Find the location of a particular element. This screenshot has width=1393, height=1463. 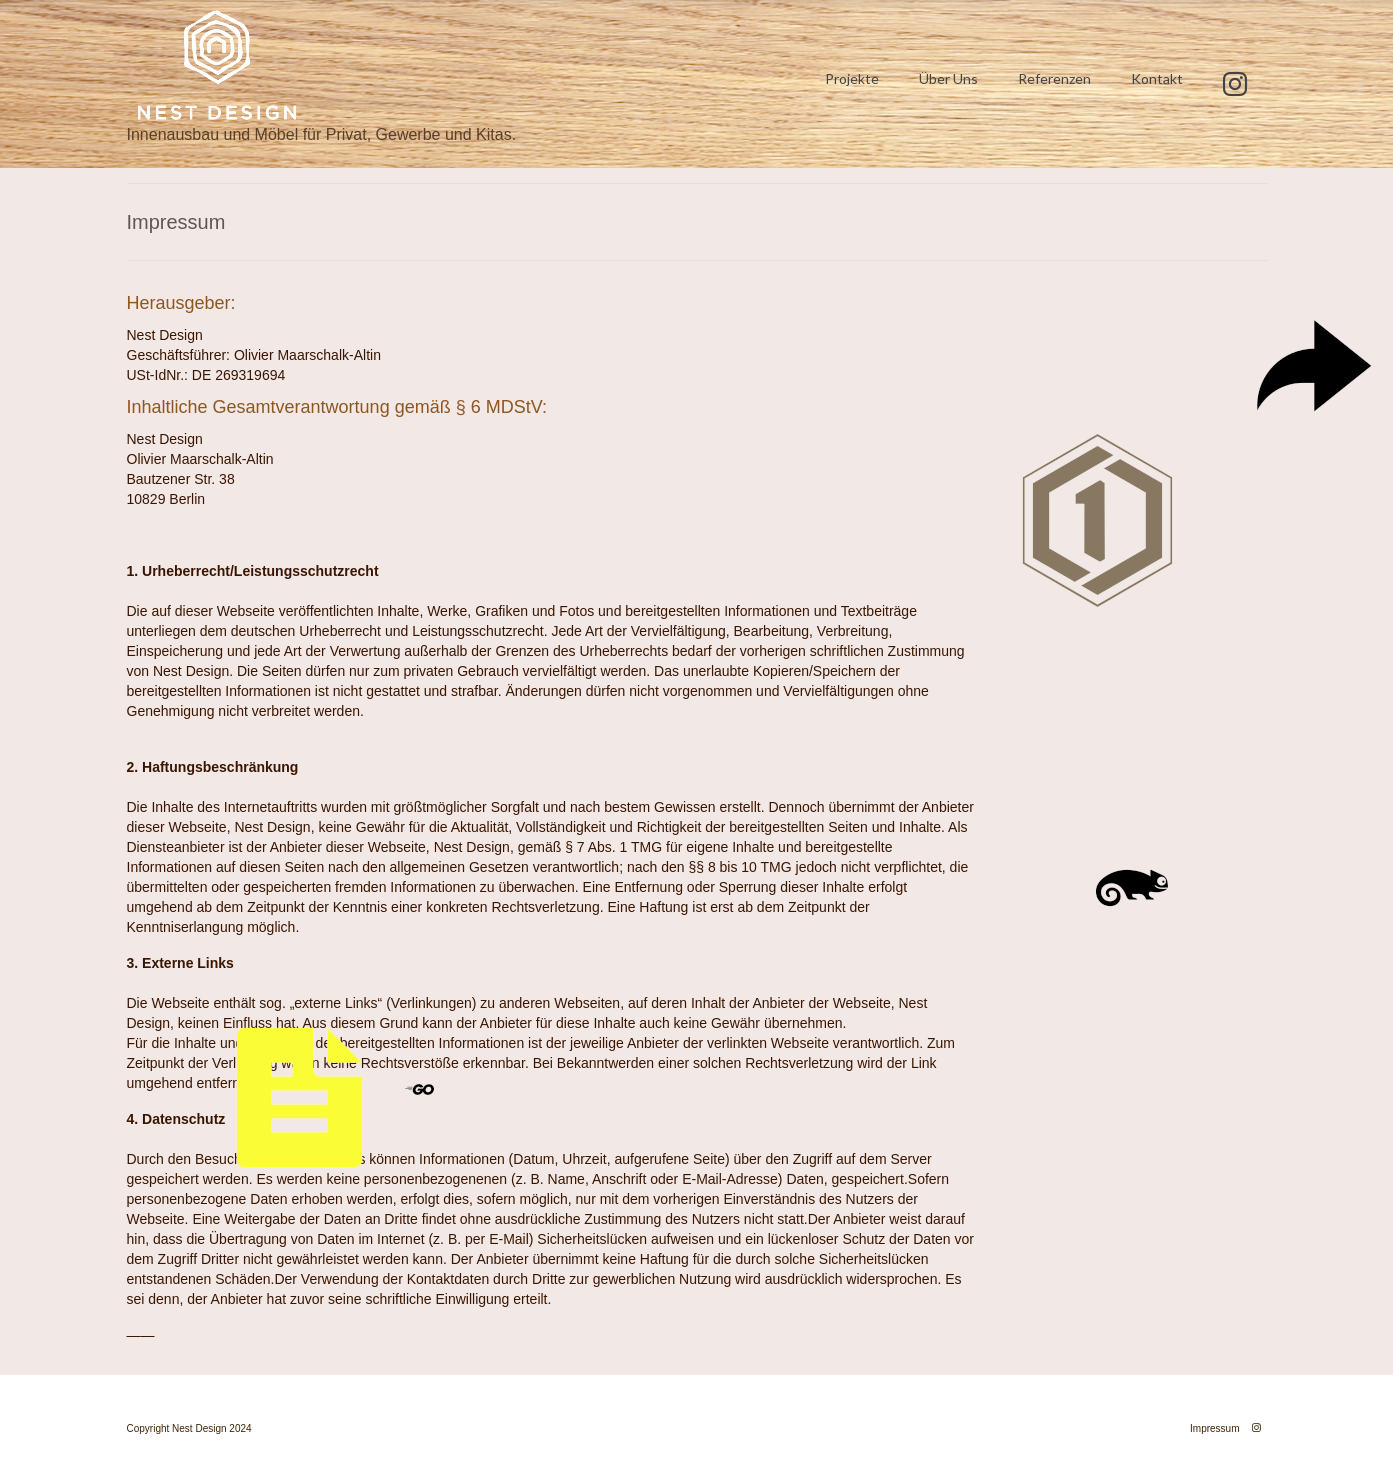

view document details is located at coordinates (299, 1097).